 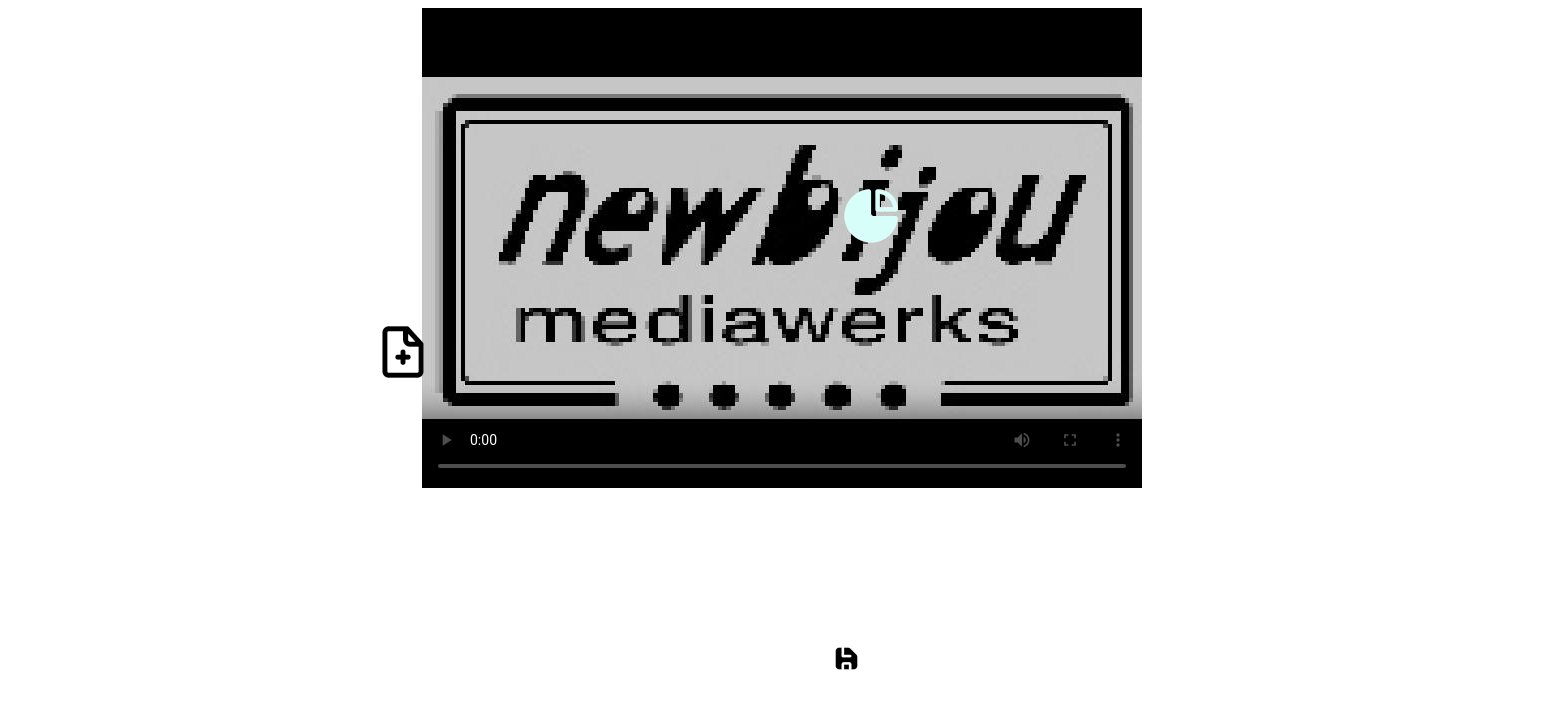 I want to click on save current file or document, so click(x=846, y=658).